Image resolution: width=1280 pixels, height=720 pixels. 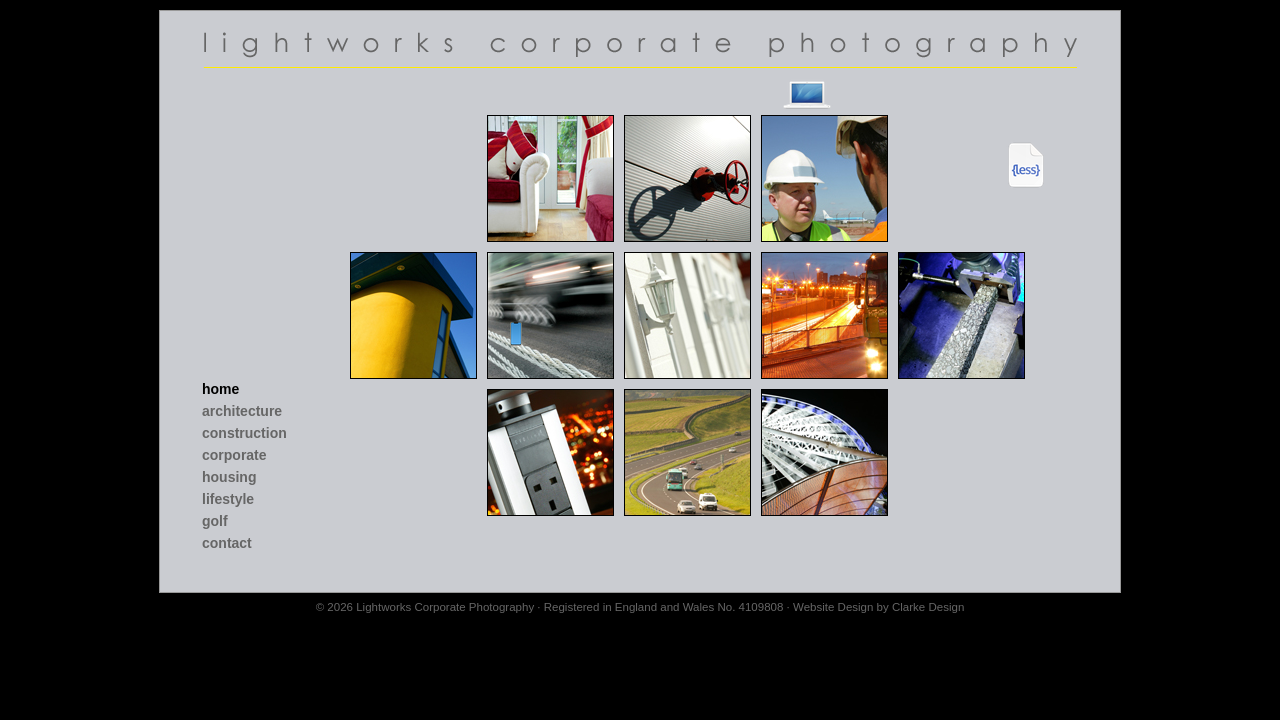 I want to click on iPhone 14 device icon, so click(x=516, y=334).